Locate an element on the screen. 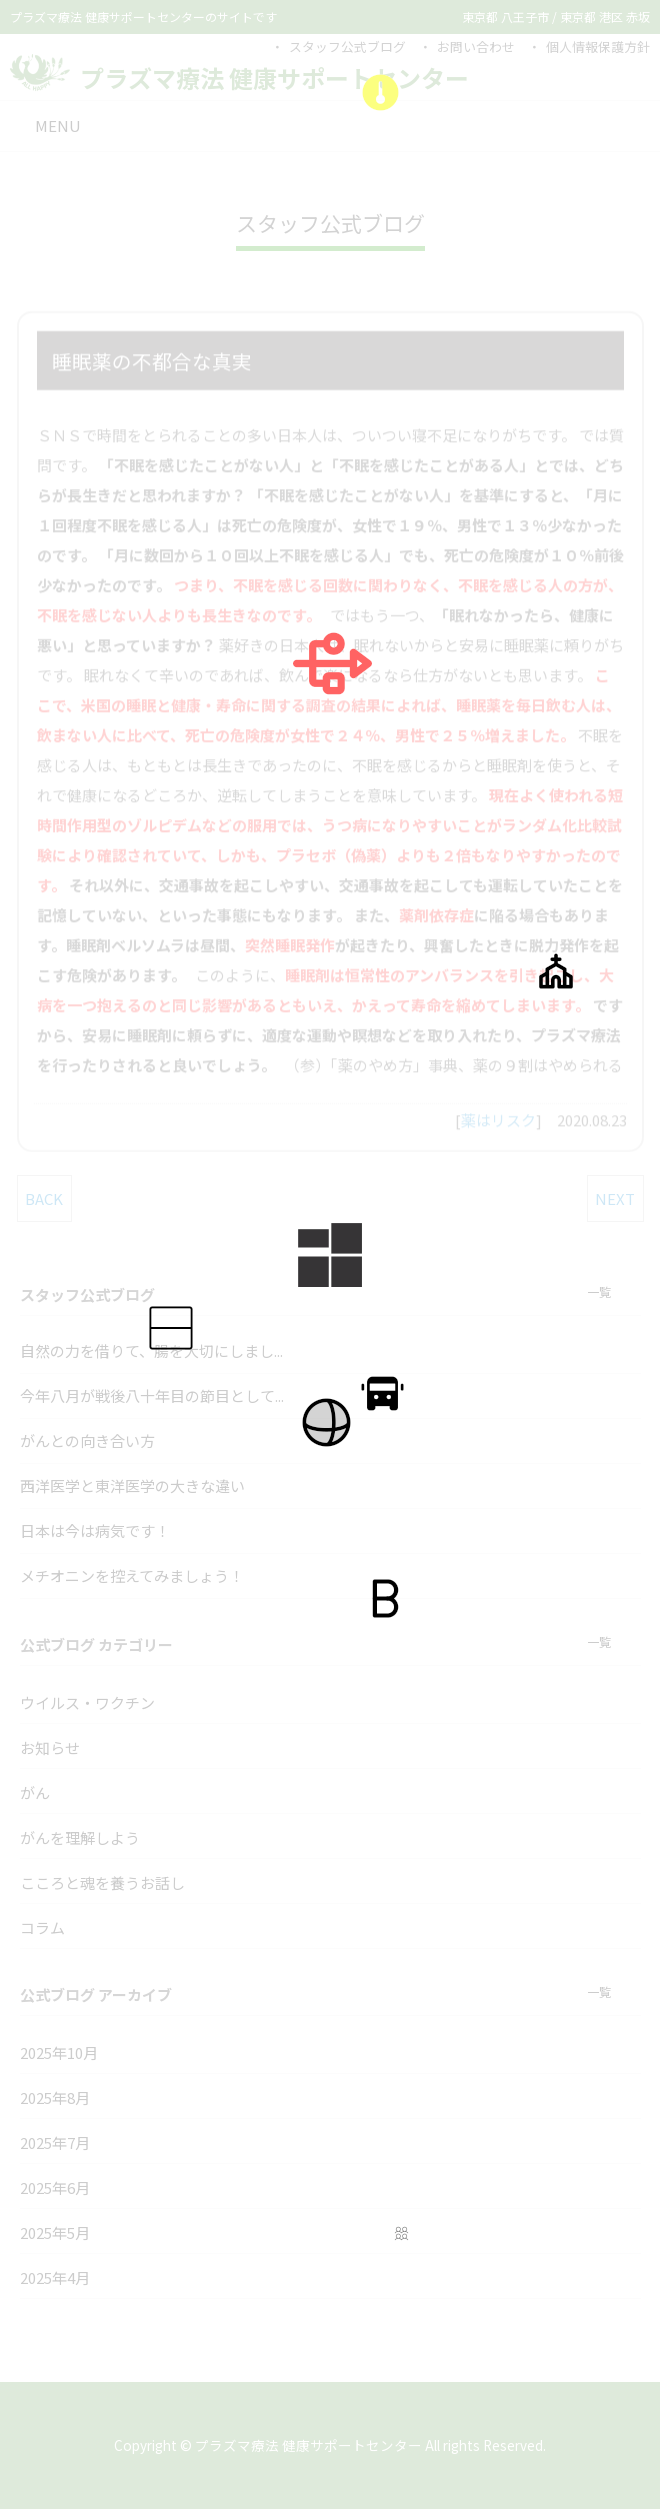 The height and width of the screenshot is (2509, 660). view nearby churches or places of worship is located at coordinates (556, 973).